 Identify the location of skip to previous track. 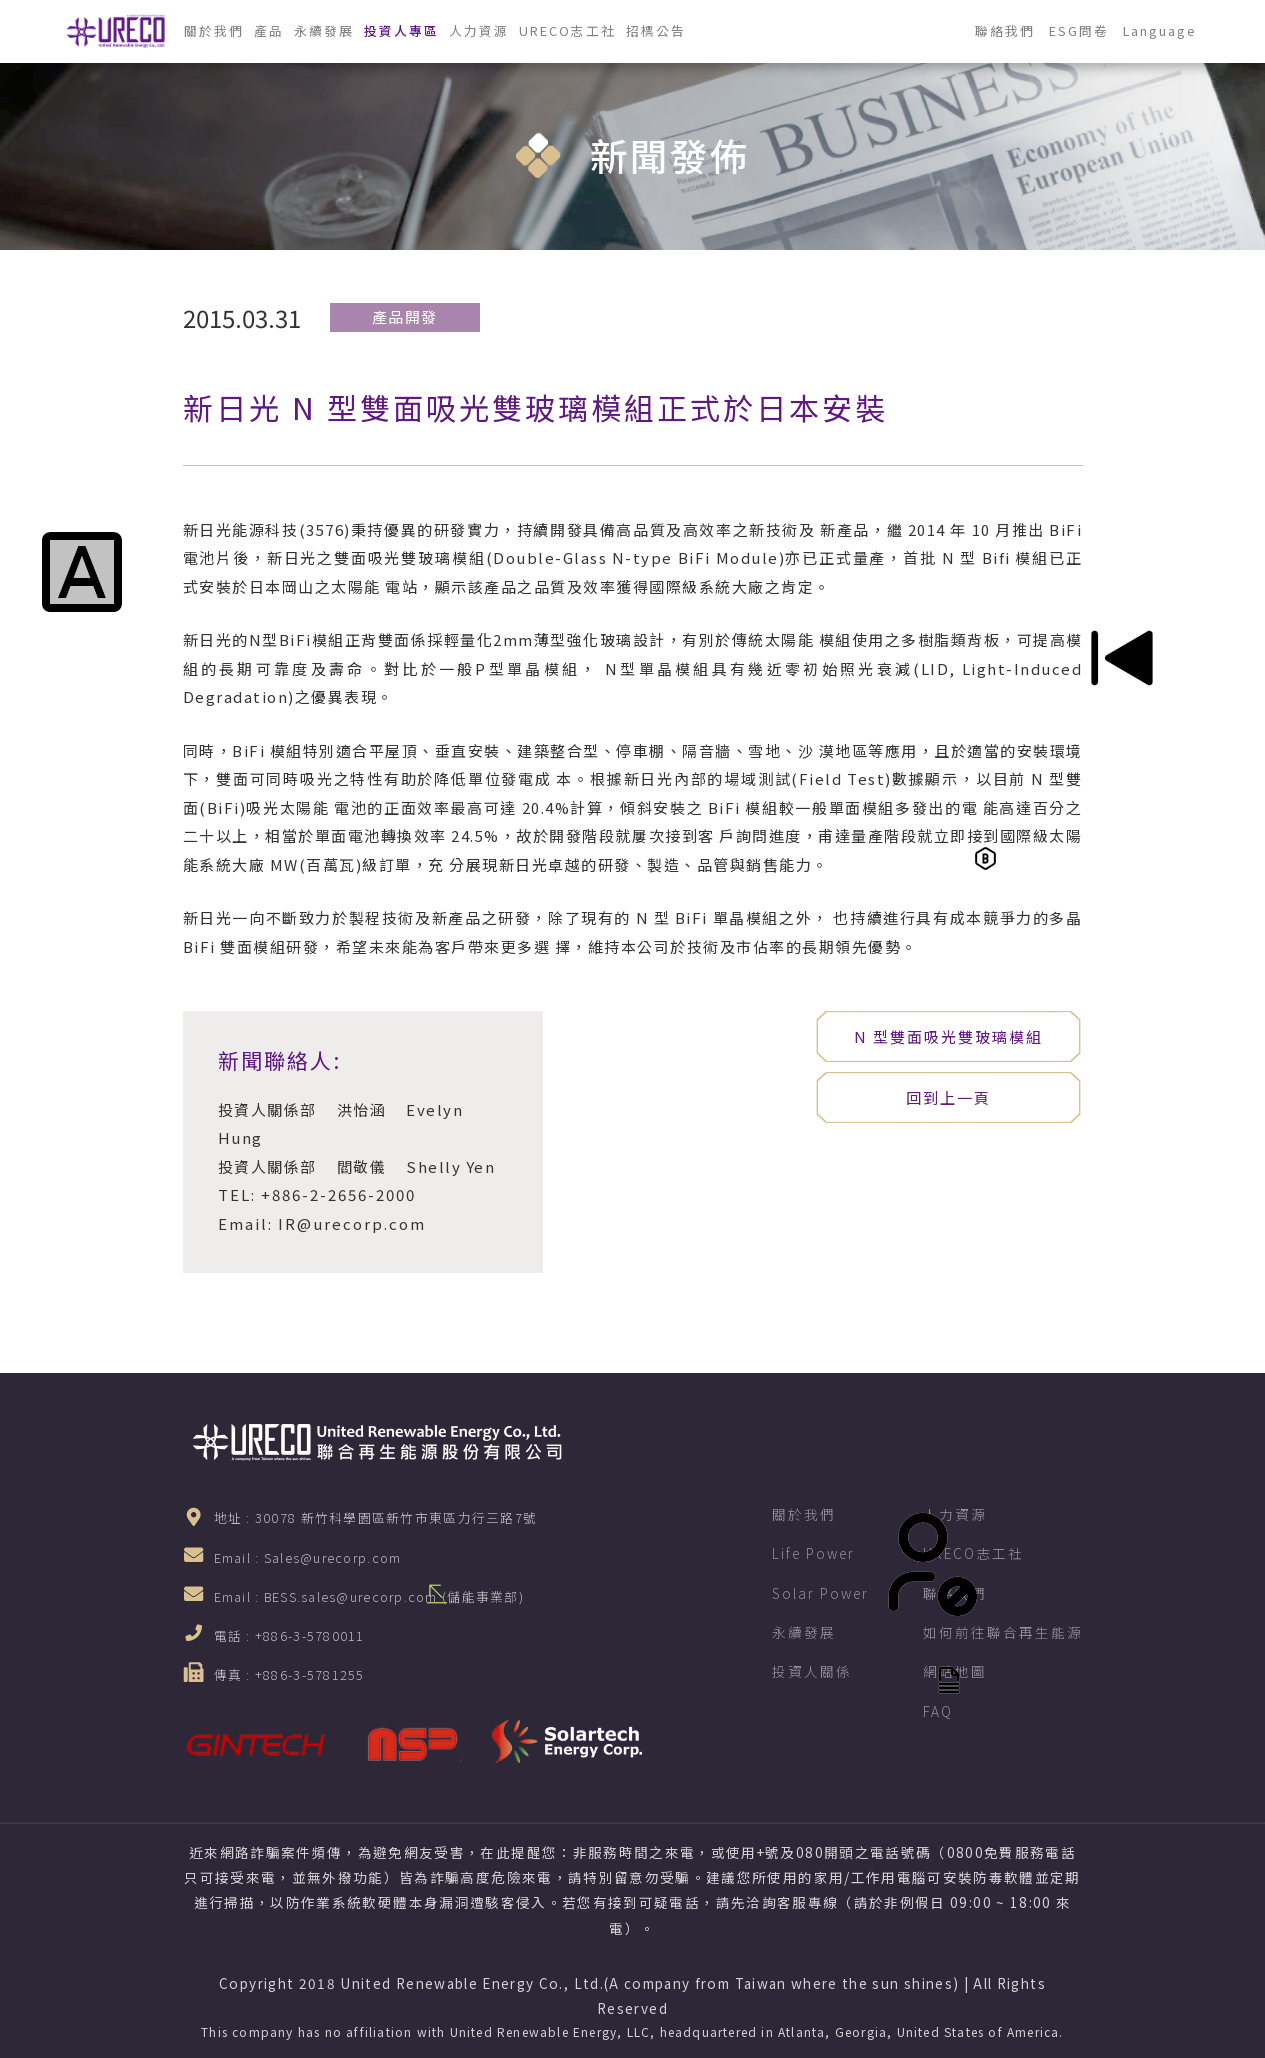
(1122, 658).